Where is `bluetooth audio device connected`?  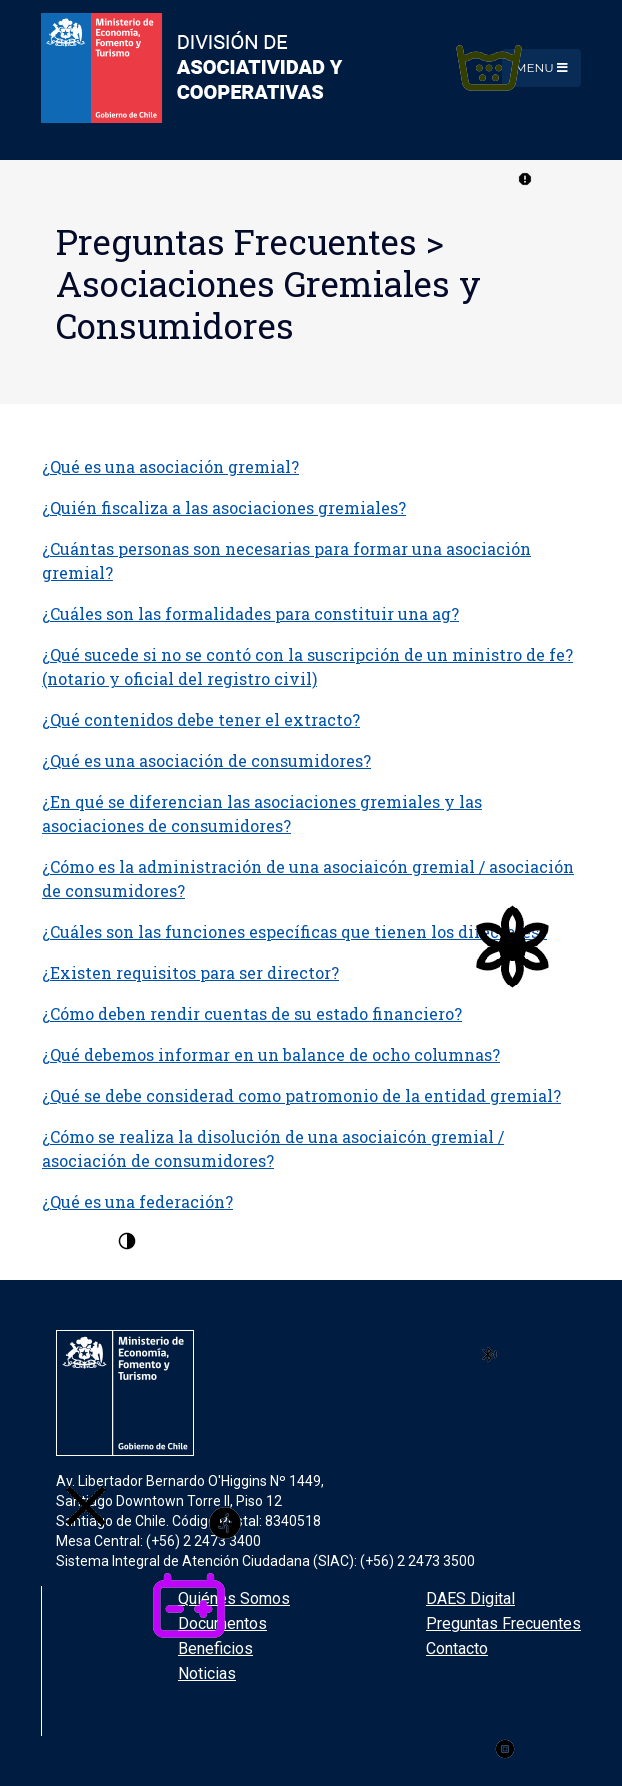 bluetooth audio device connected is located at coordinates (489, 1354).